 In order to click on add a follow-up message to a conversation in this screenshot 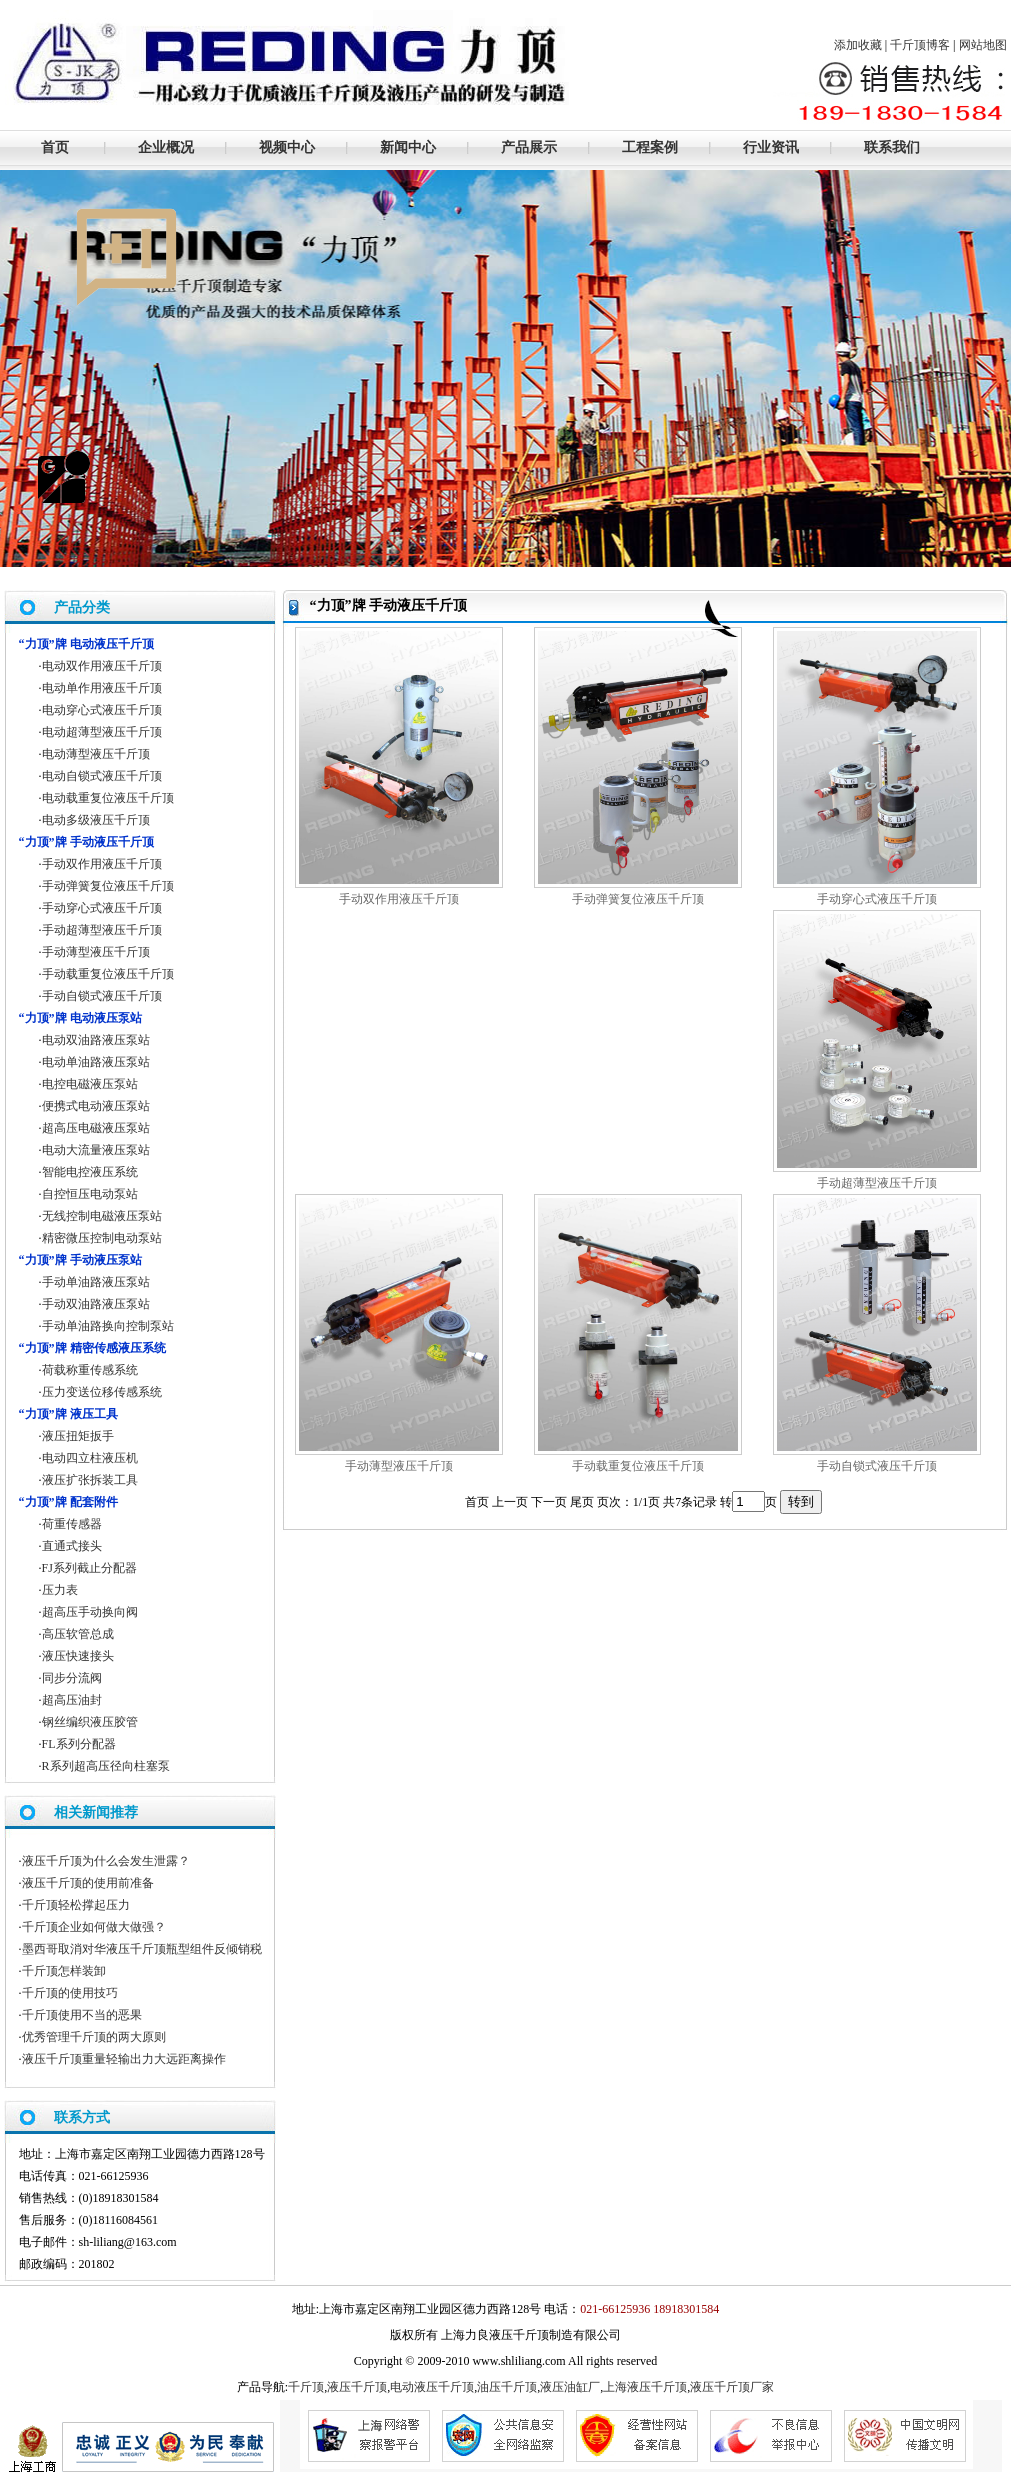, I will do `click(126, 253)`.